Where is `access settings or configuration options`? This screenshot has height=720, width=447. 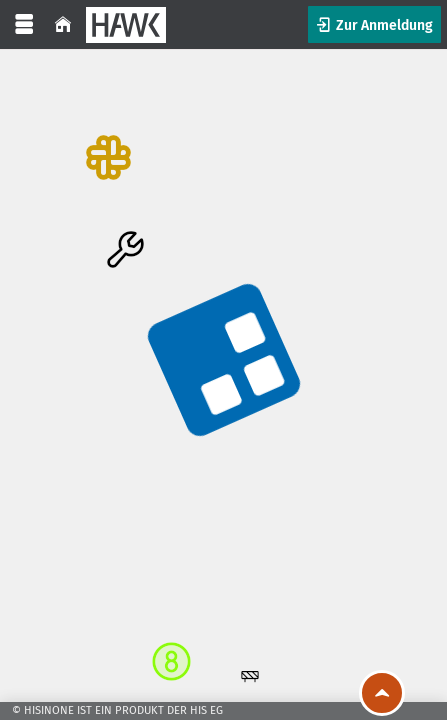
access settings or configuration options is located at coordinates (125, 249).